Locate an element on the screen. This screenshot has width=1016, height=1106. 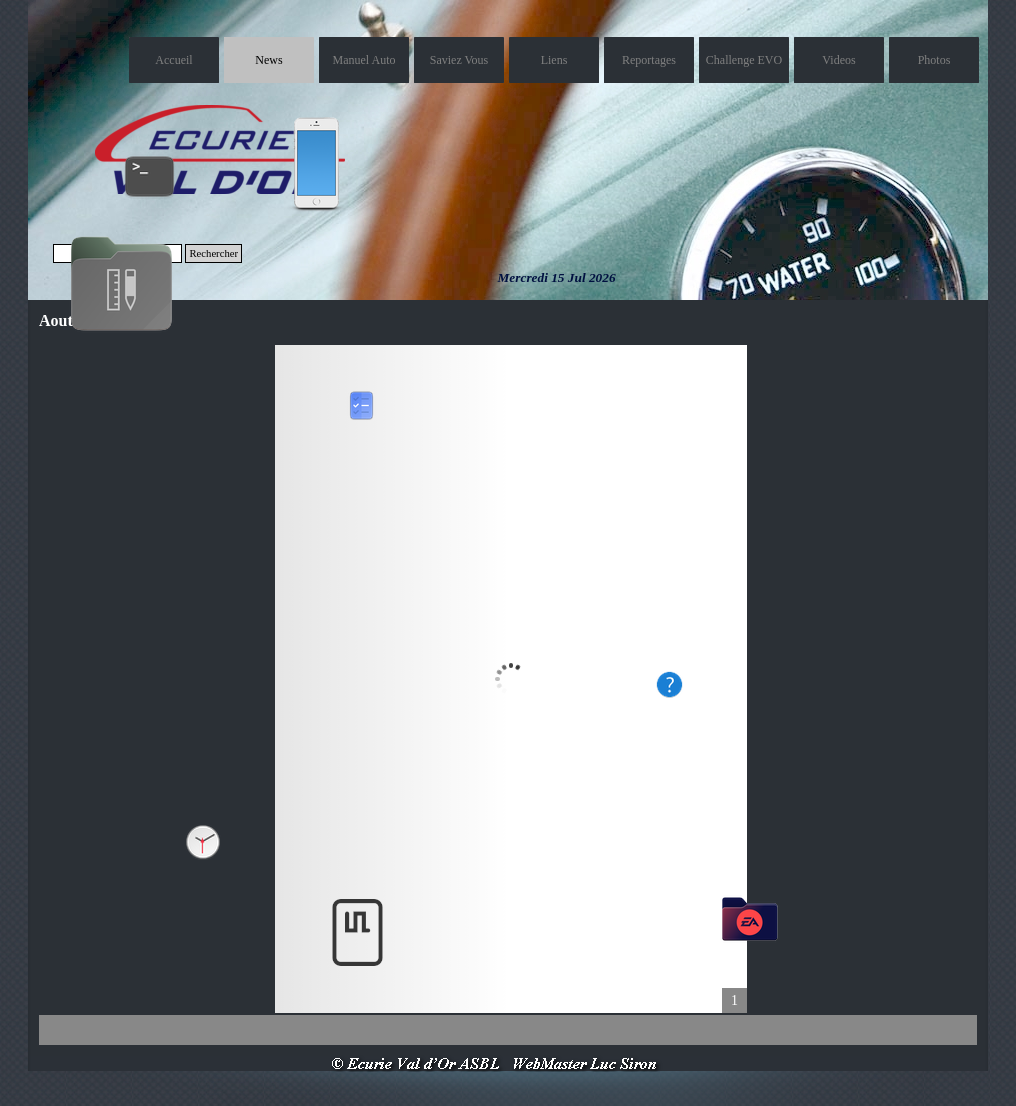
folder for EA (Electronic Arts) games or applications is located at coordinates (749, 920).